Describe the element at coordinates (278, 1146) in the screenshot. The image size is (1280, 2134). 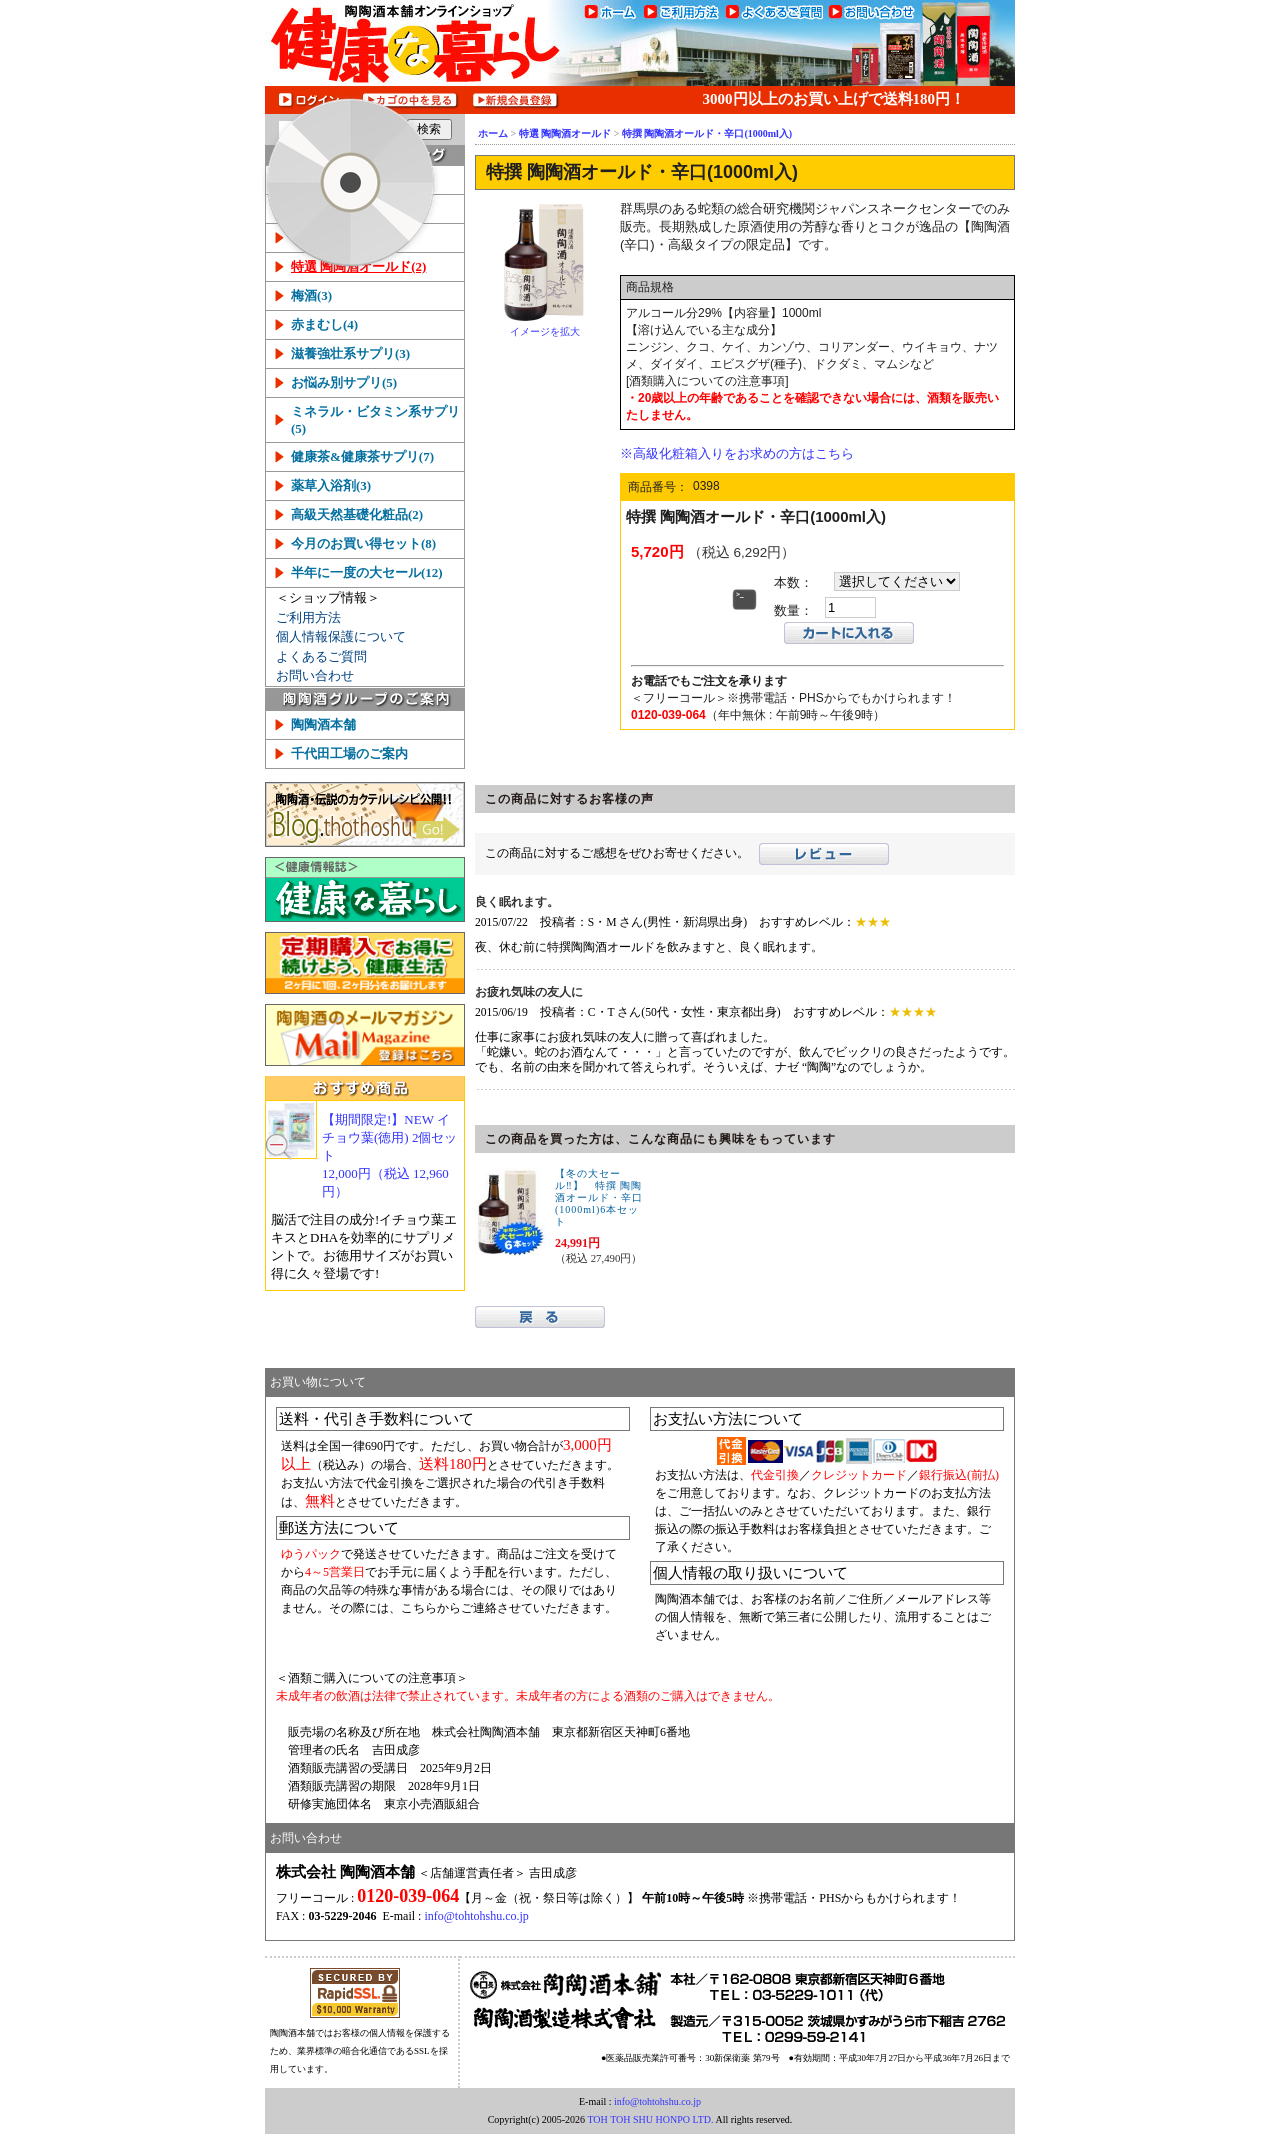
I see `zoom out to see more content` at that location.